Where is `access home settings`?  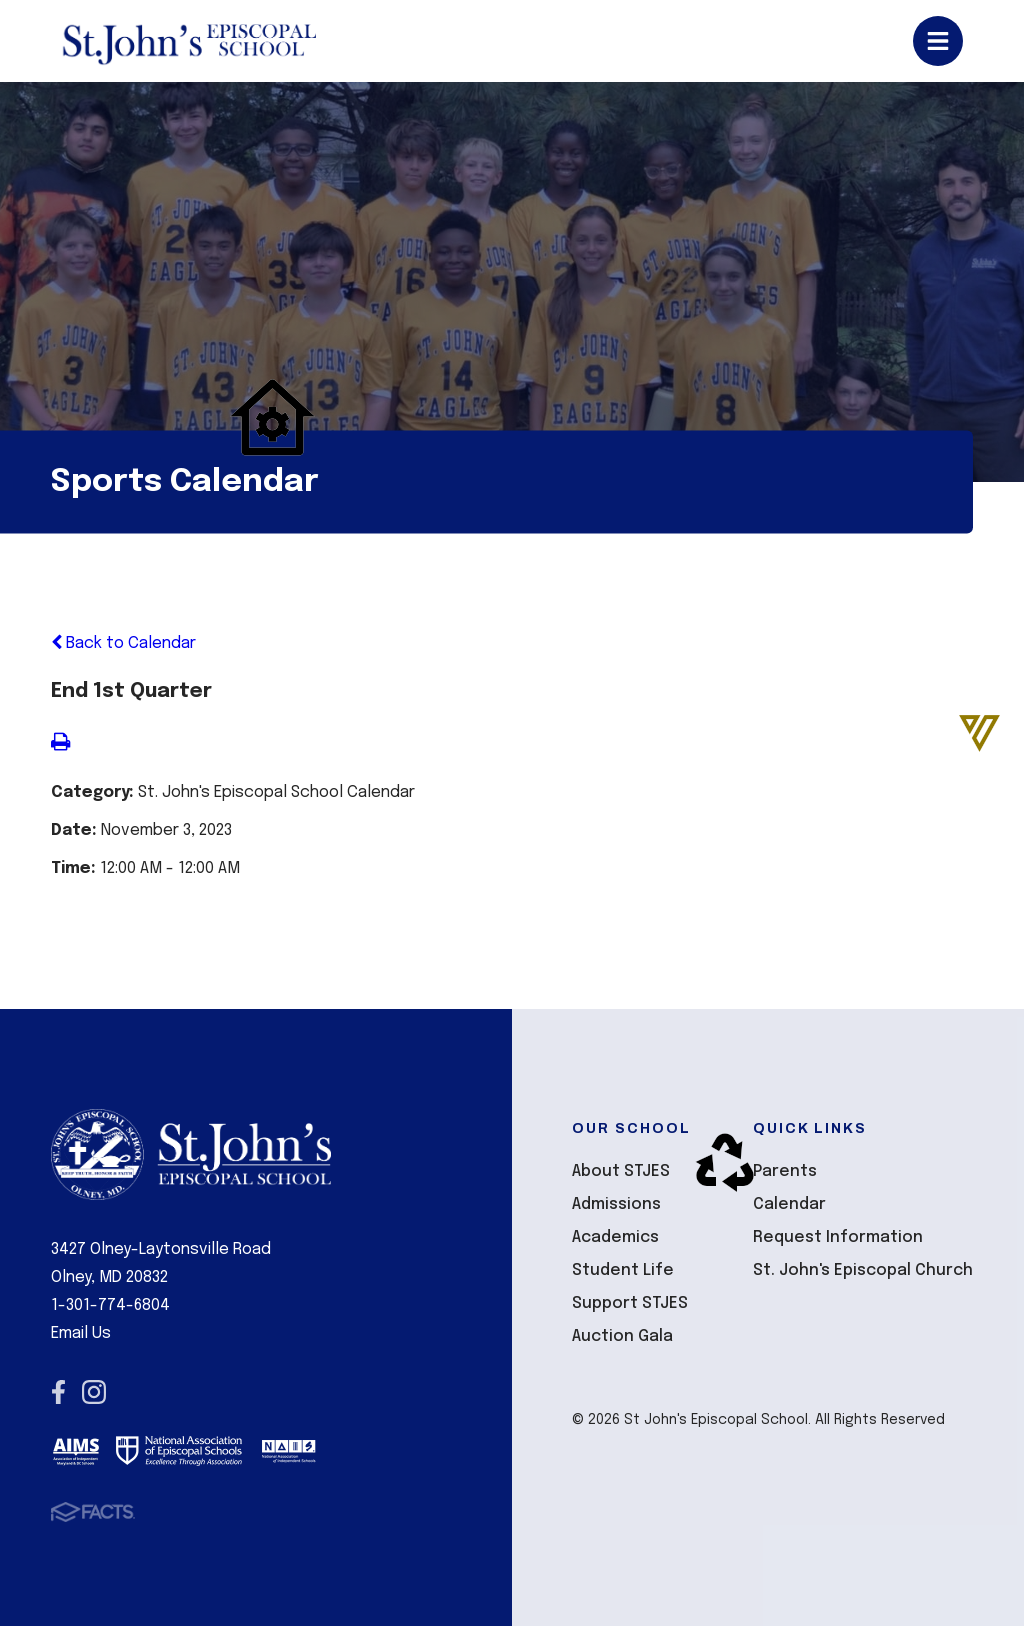
access home settings is located at coordinates (272, 420).